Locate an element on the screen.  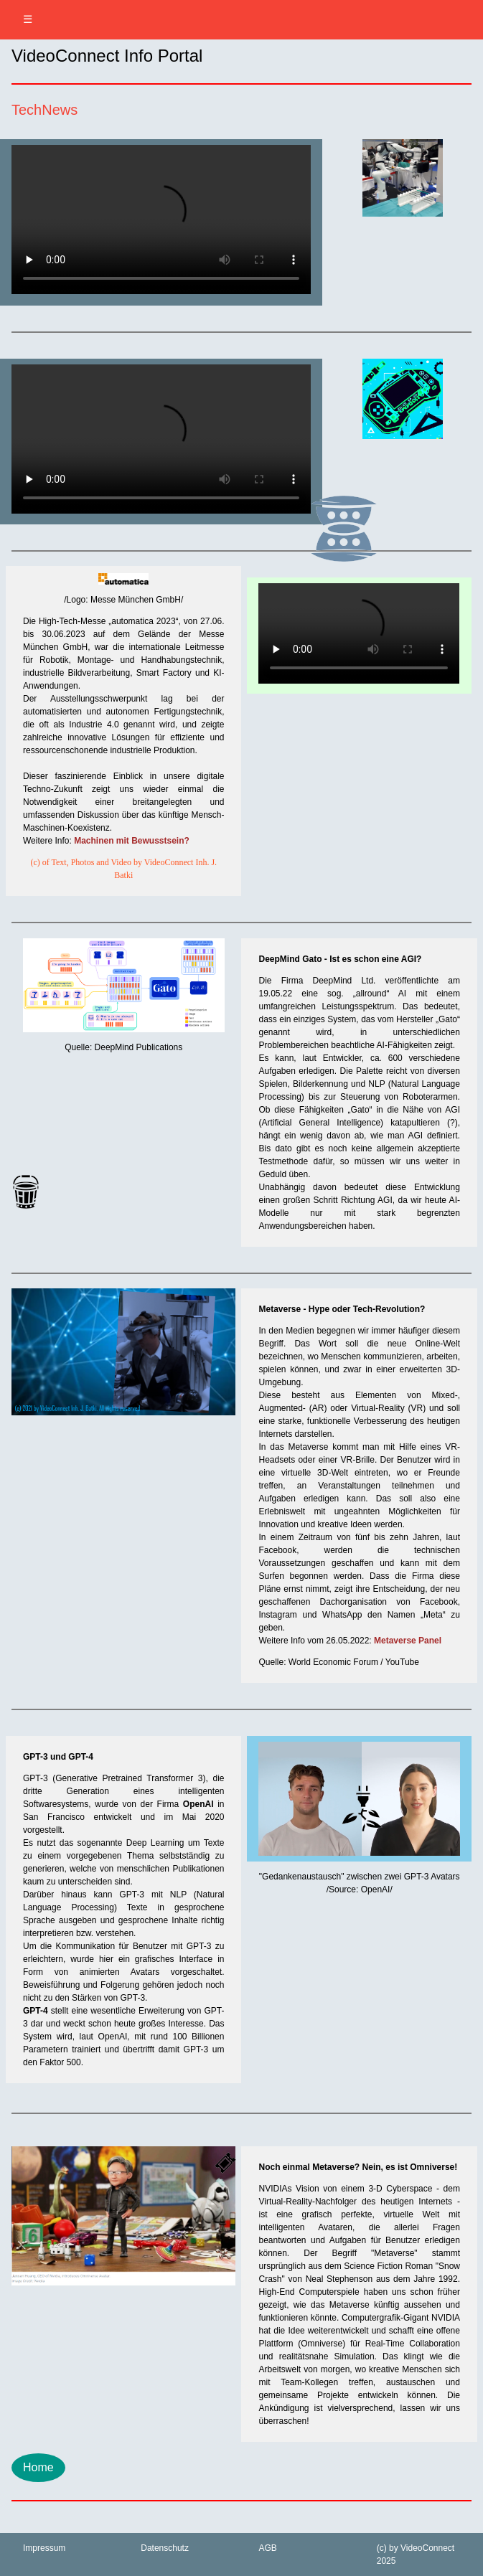
empty inventory slot for container items is located at coordinates (26, 1191).